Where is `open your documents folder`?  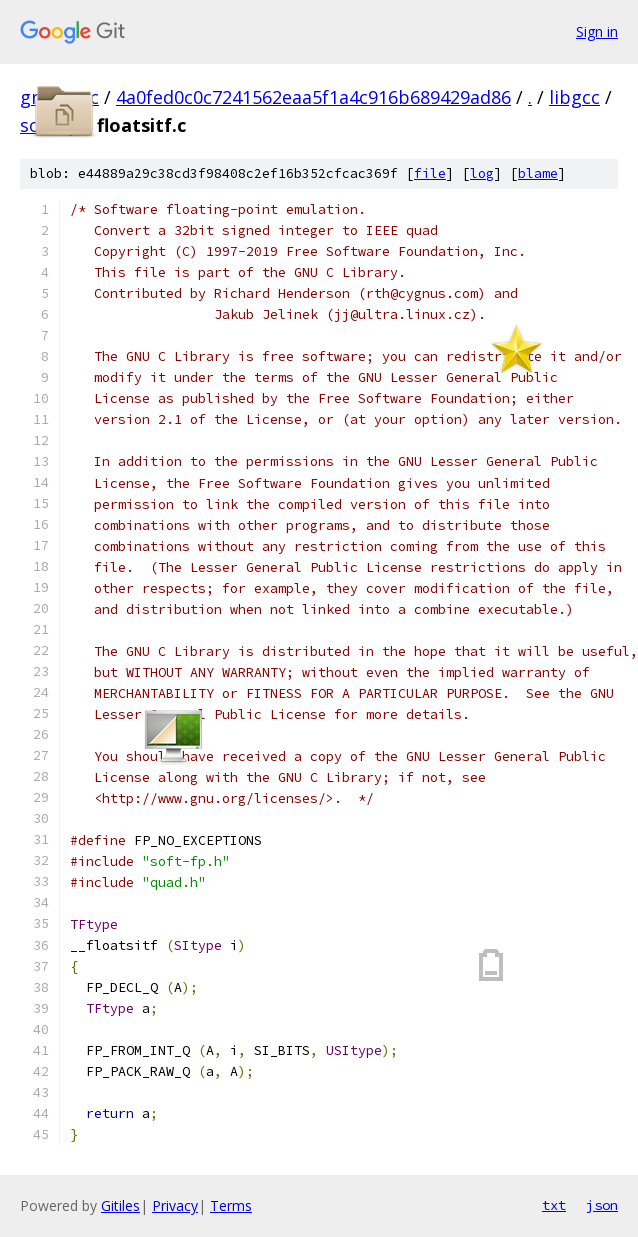
open your documents folder is located at coordinates (64, 114).